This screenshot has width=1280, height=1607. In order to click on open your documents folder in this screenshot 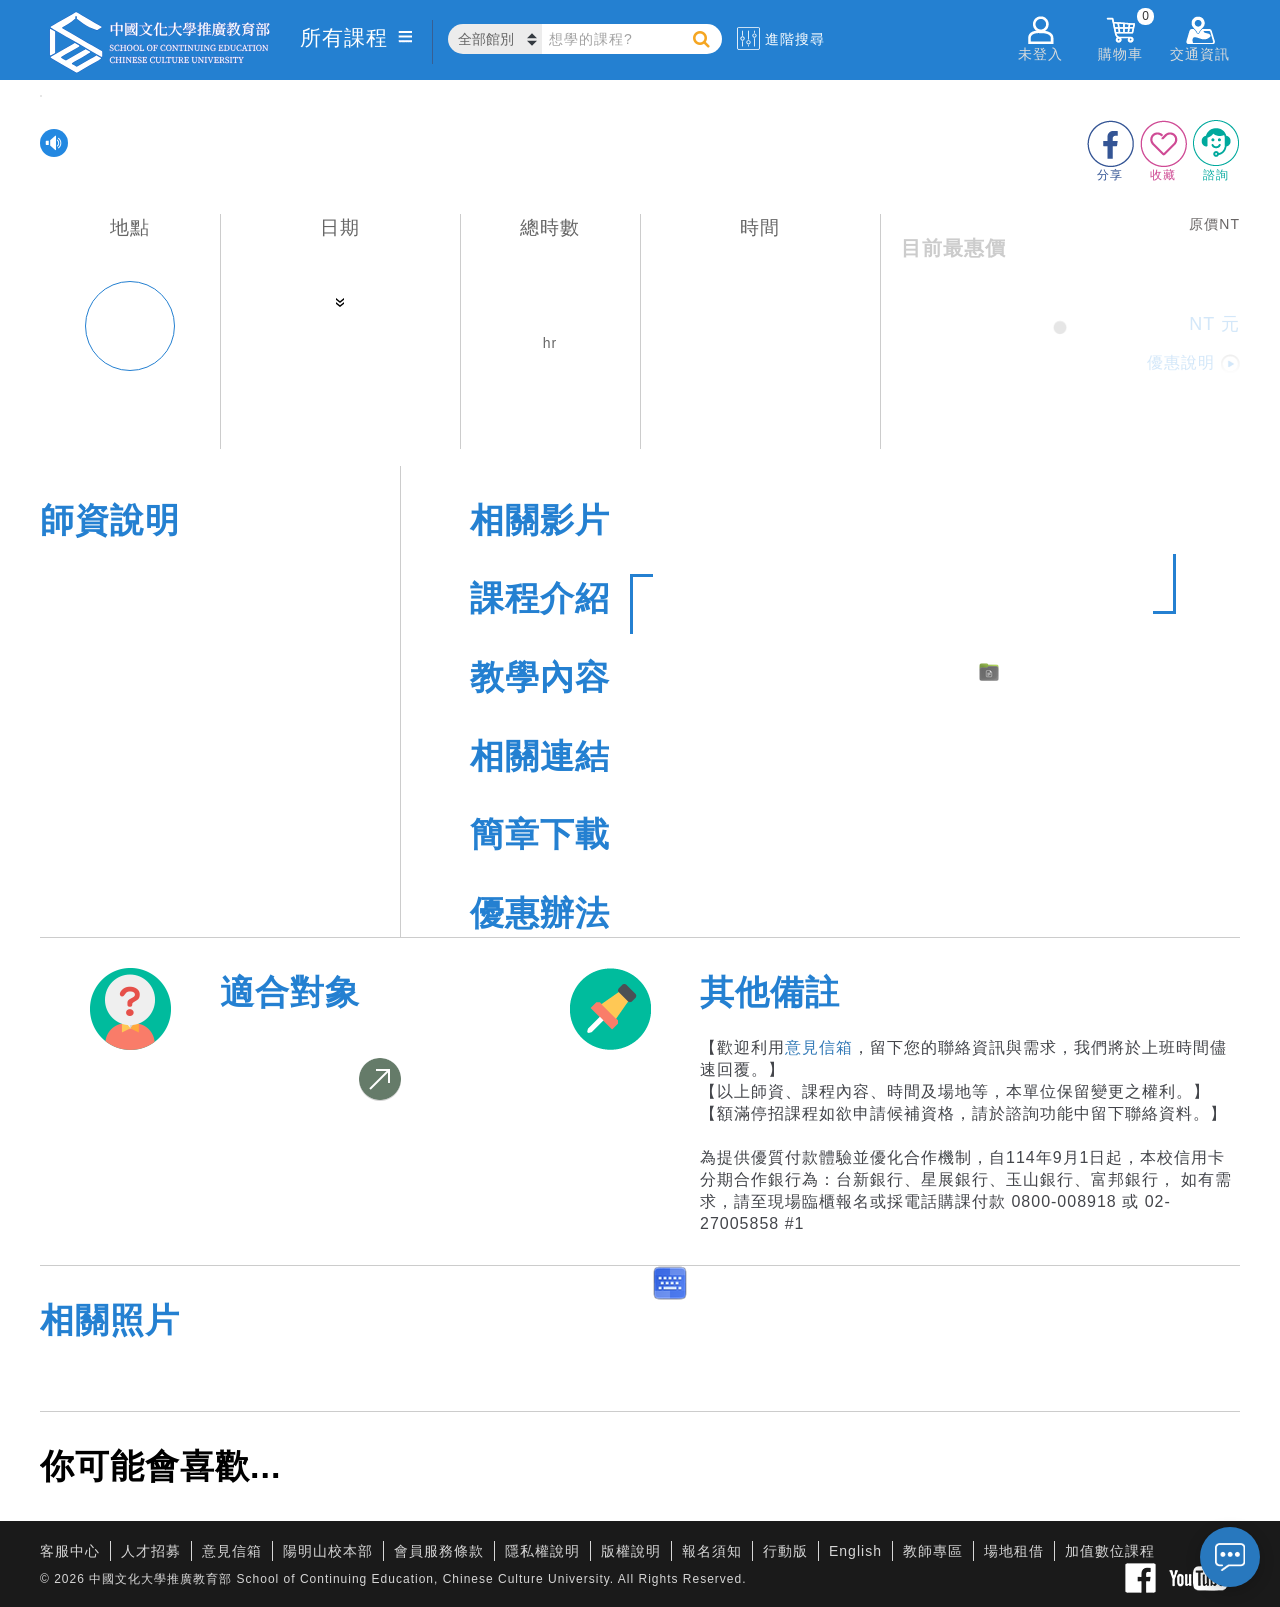, I will do `click(989, 672)`.